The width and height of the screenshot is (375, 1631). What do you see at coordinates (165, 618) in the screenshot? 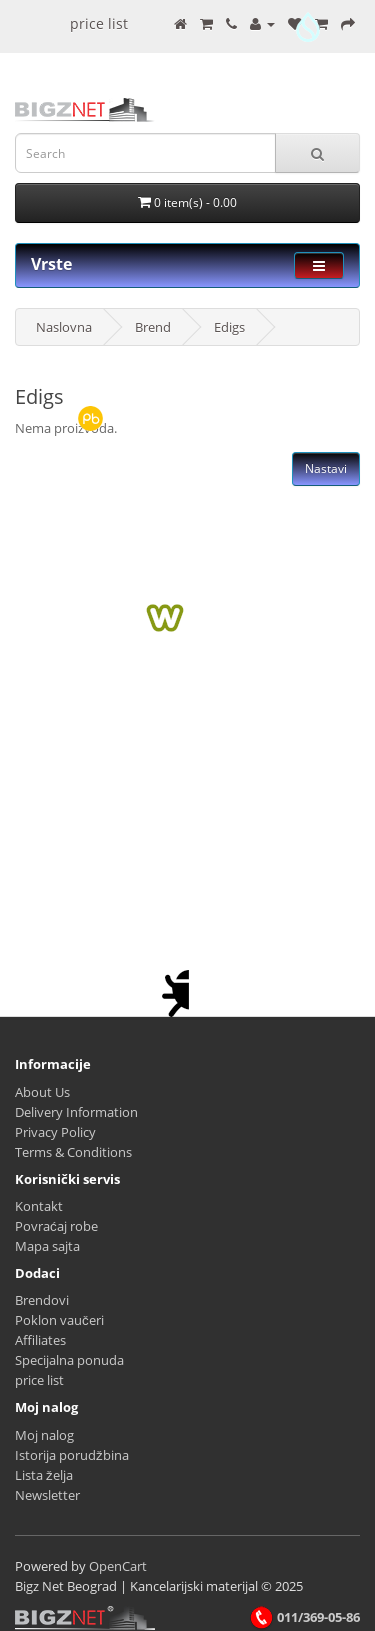
I see `weebly website builder logo` at bounding box center [165, 618].